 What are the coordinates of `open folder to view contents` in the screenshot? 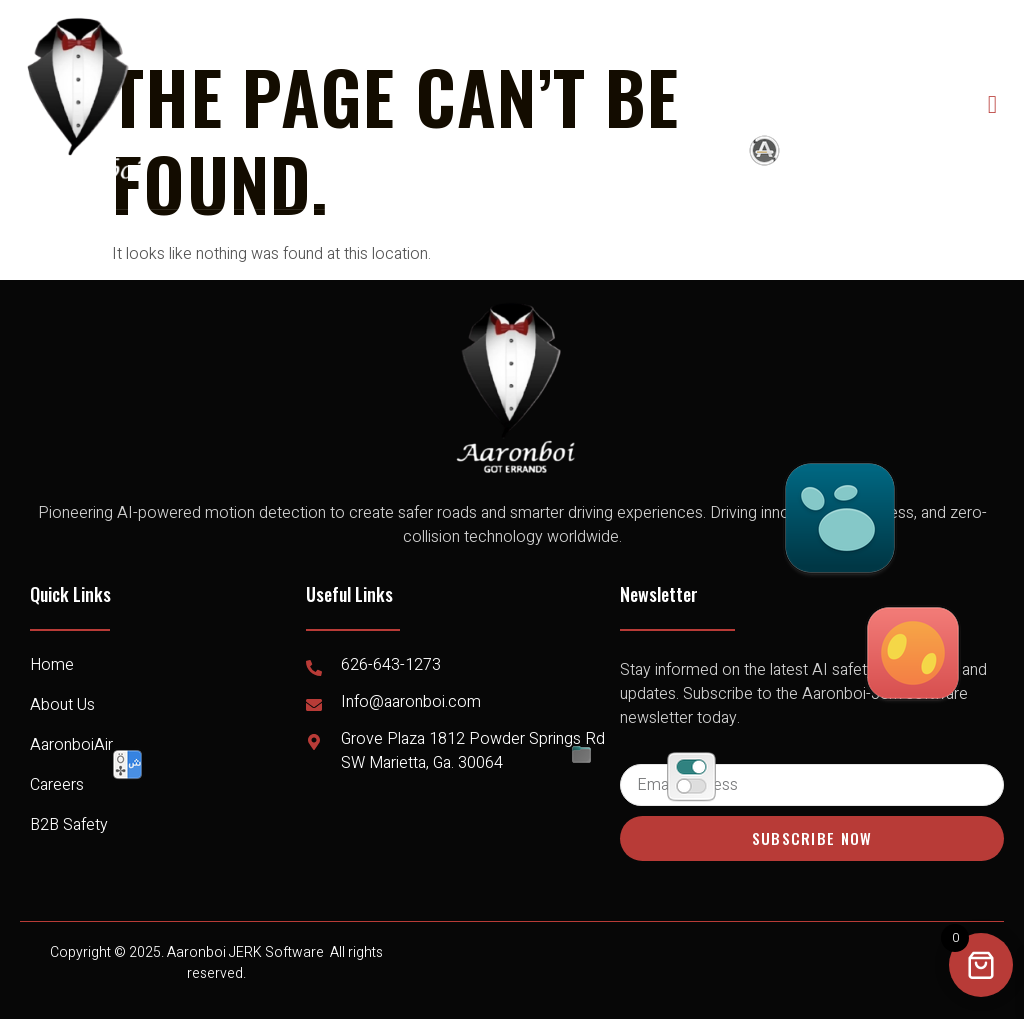 It's located at (581, 754).